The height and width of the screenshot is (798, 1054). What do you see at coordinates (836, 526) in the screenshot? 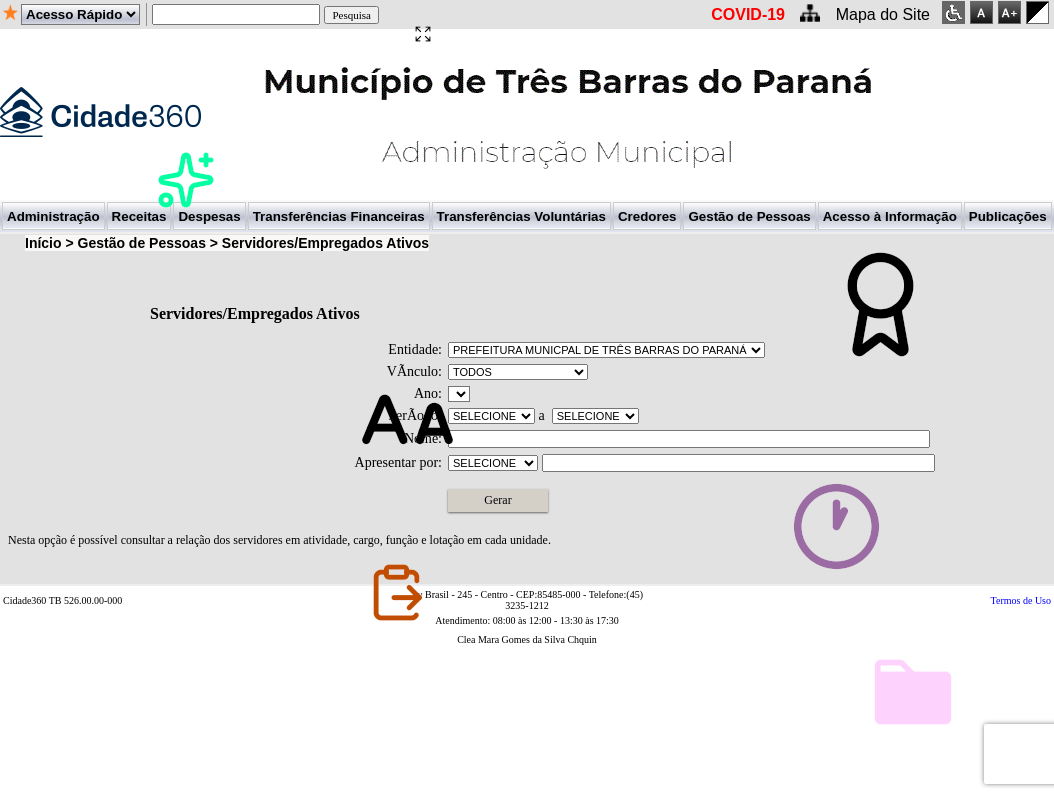
I see `indicates the time is 1 o'clock` at bounding box center [836, 526].